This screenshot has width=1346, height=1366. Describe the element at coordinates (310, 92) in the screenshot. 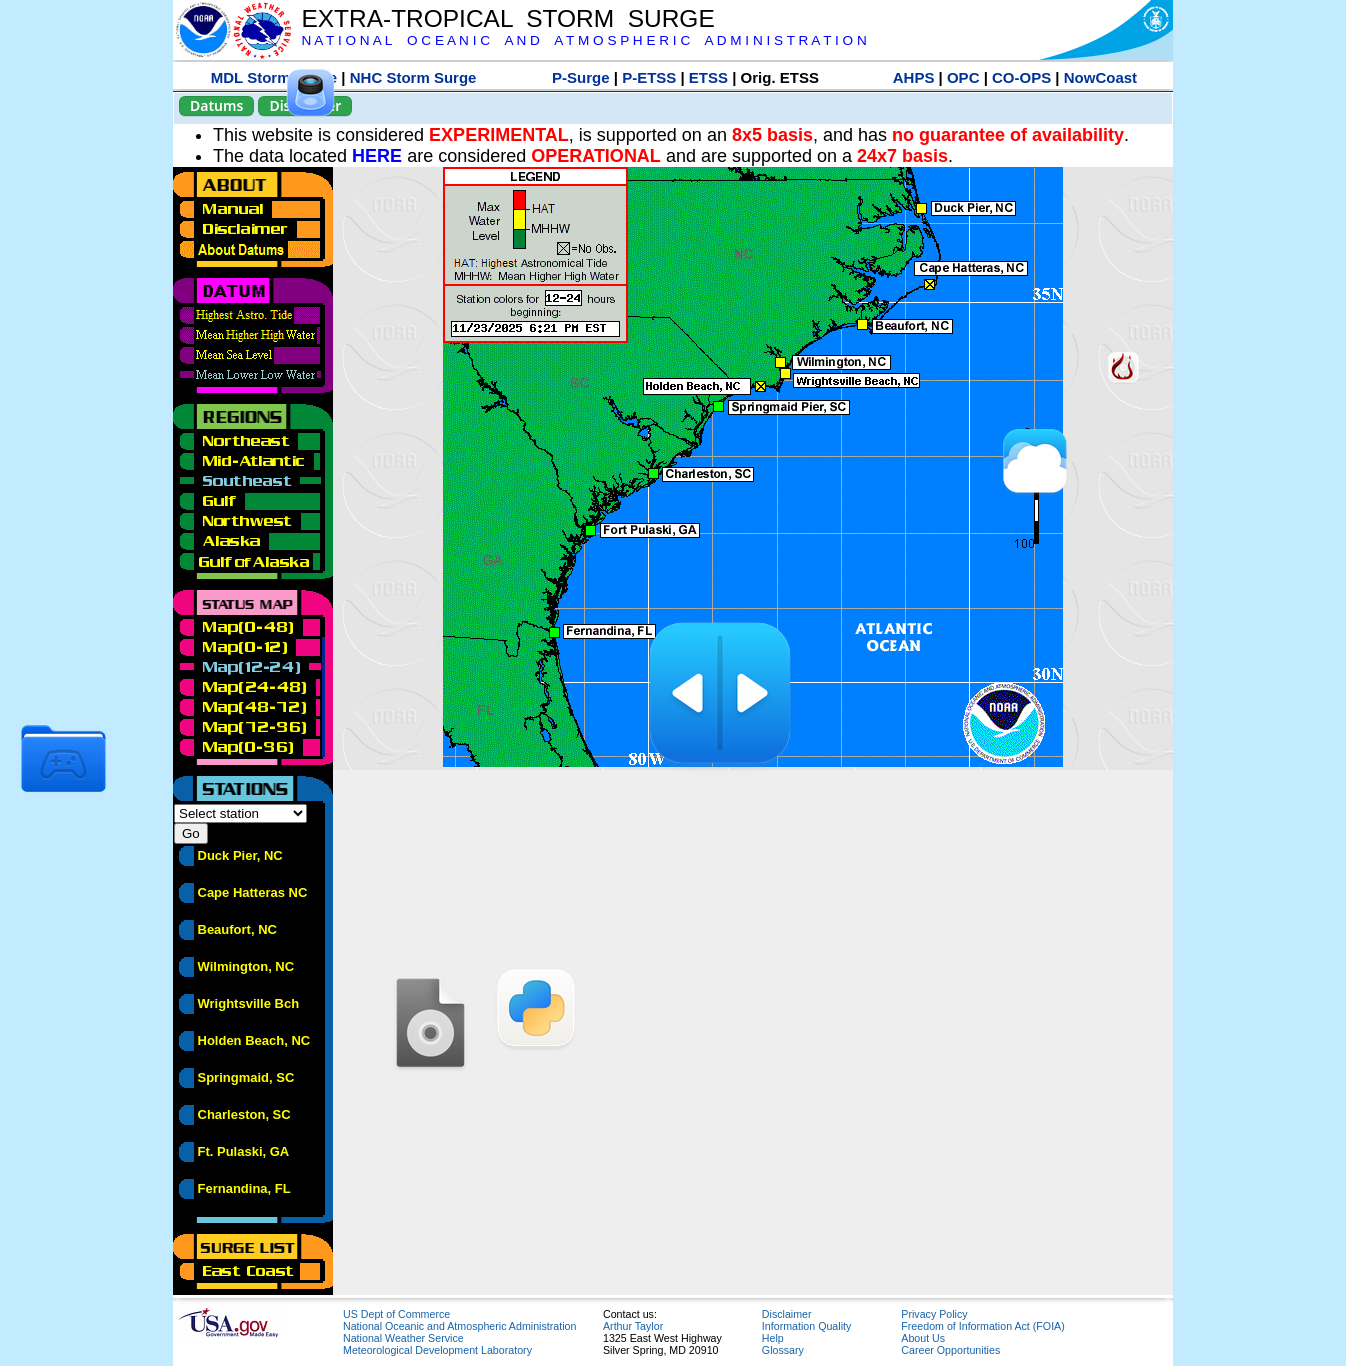

I see `open preview app to view images and PDFs` at that location.